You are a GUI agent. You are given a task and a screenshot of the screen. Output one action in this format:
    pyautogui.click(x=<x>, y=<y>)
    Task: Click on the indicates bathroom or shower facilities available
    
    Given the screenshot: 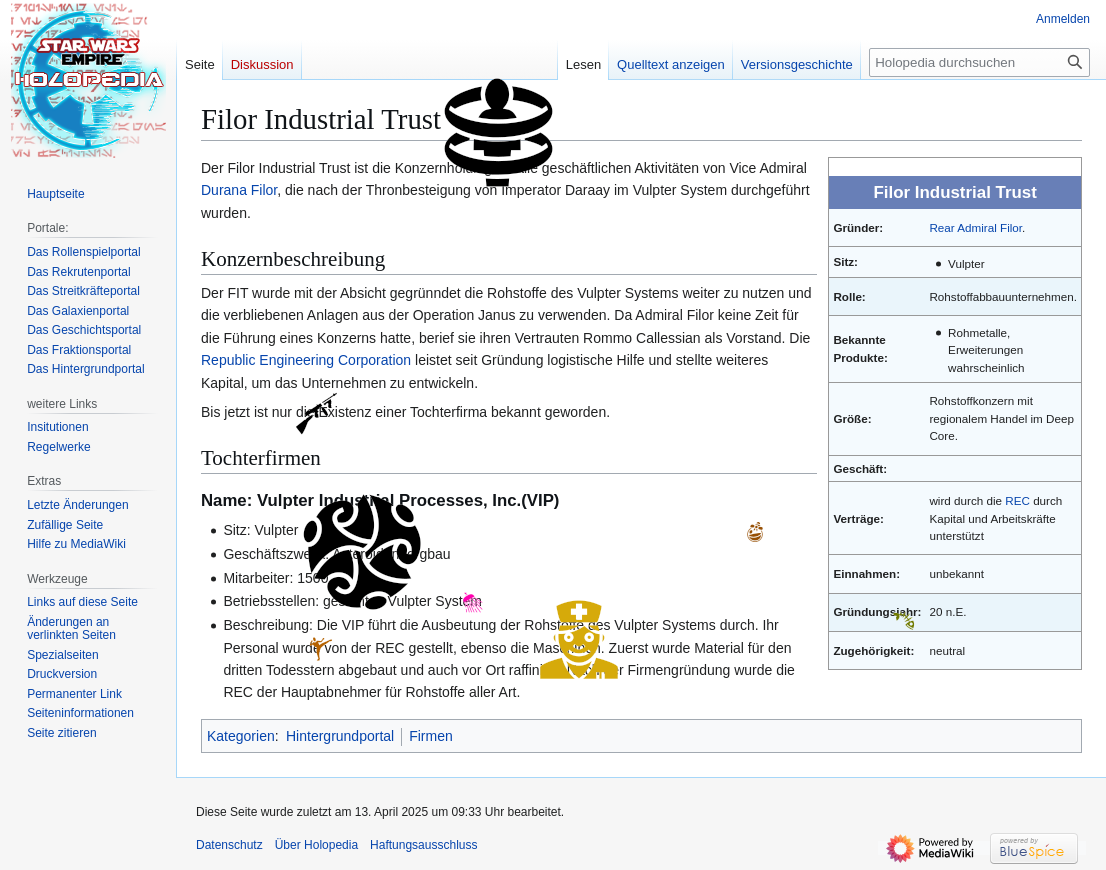 What is the action you would take?
    pyautogui.click(x=472, y=602)
    